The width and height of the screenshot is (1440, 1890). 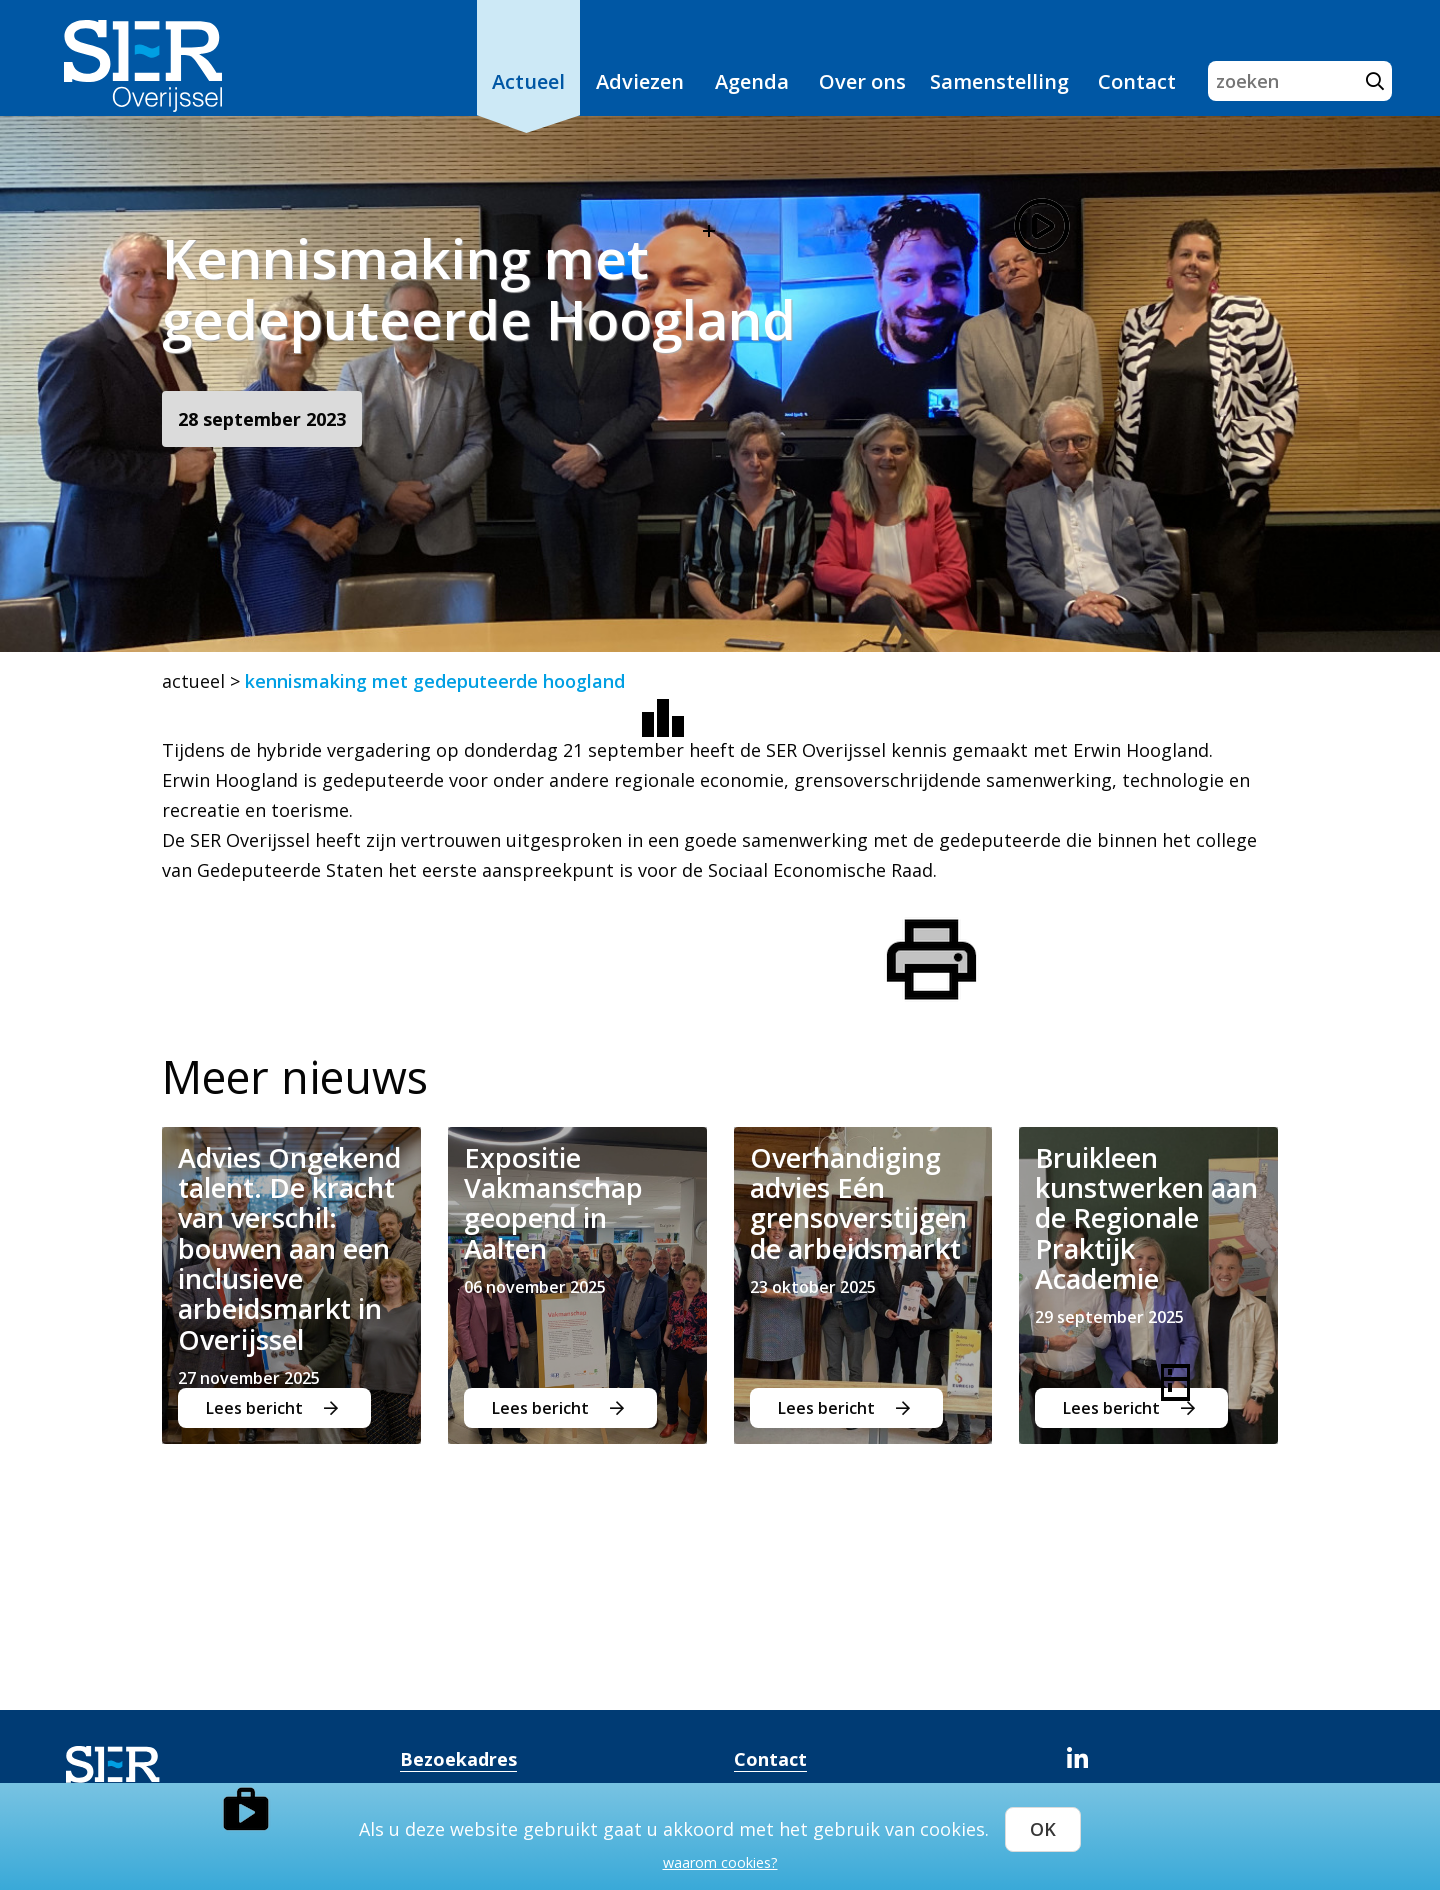 What do you see at coordinates (246, 1810) in the screenshot?
I see `open the app store or marketplace` at bounding box center [246, 1810].